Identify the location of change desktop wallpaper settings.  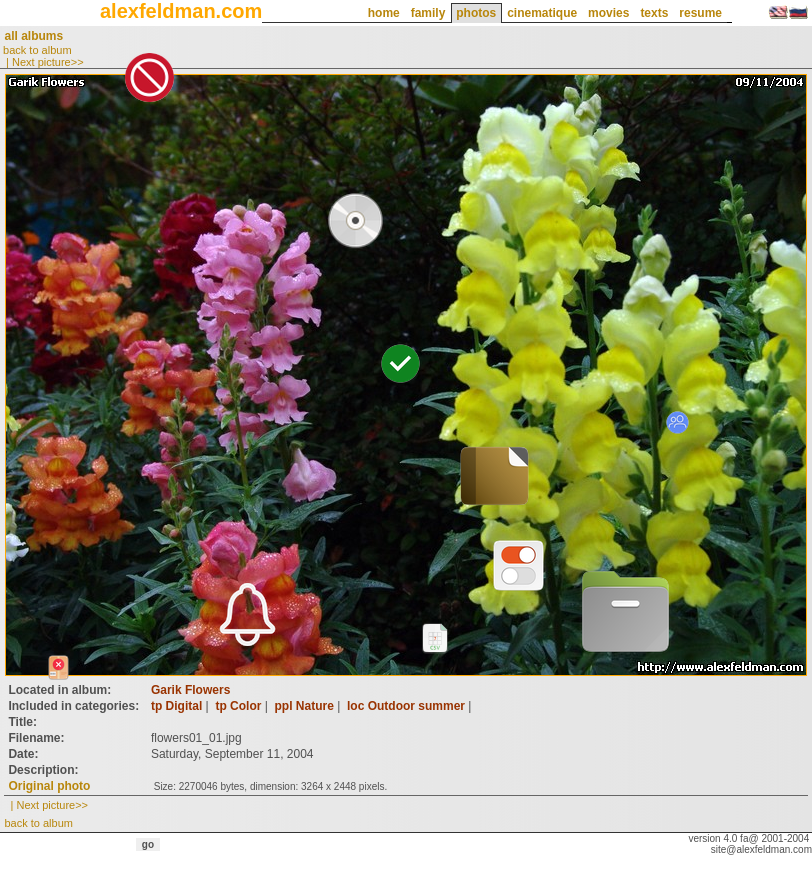
(494, 473).